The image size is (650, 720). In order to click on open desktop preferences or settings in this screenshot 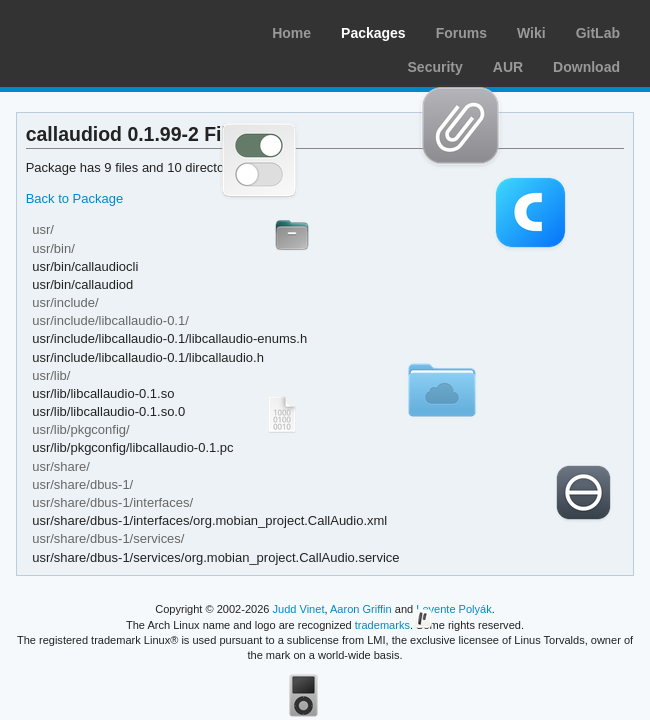, I will do `click(259, 160)`.